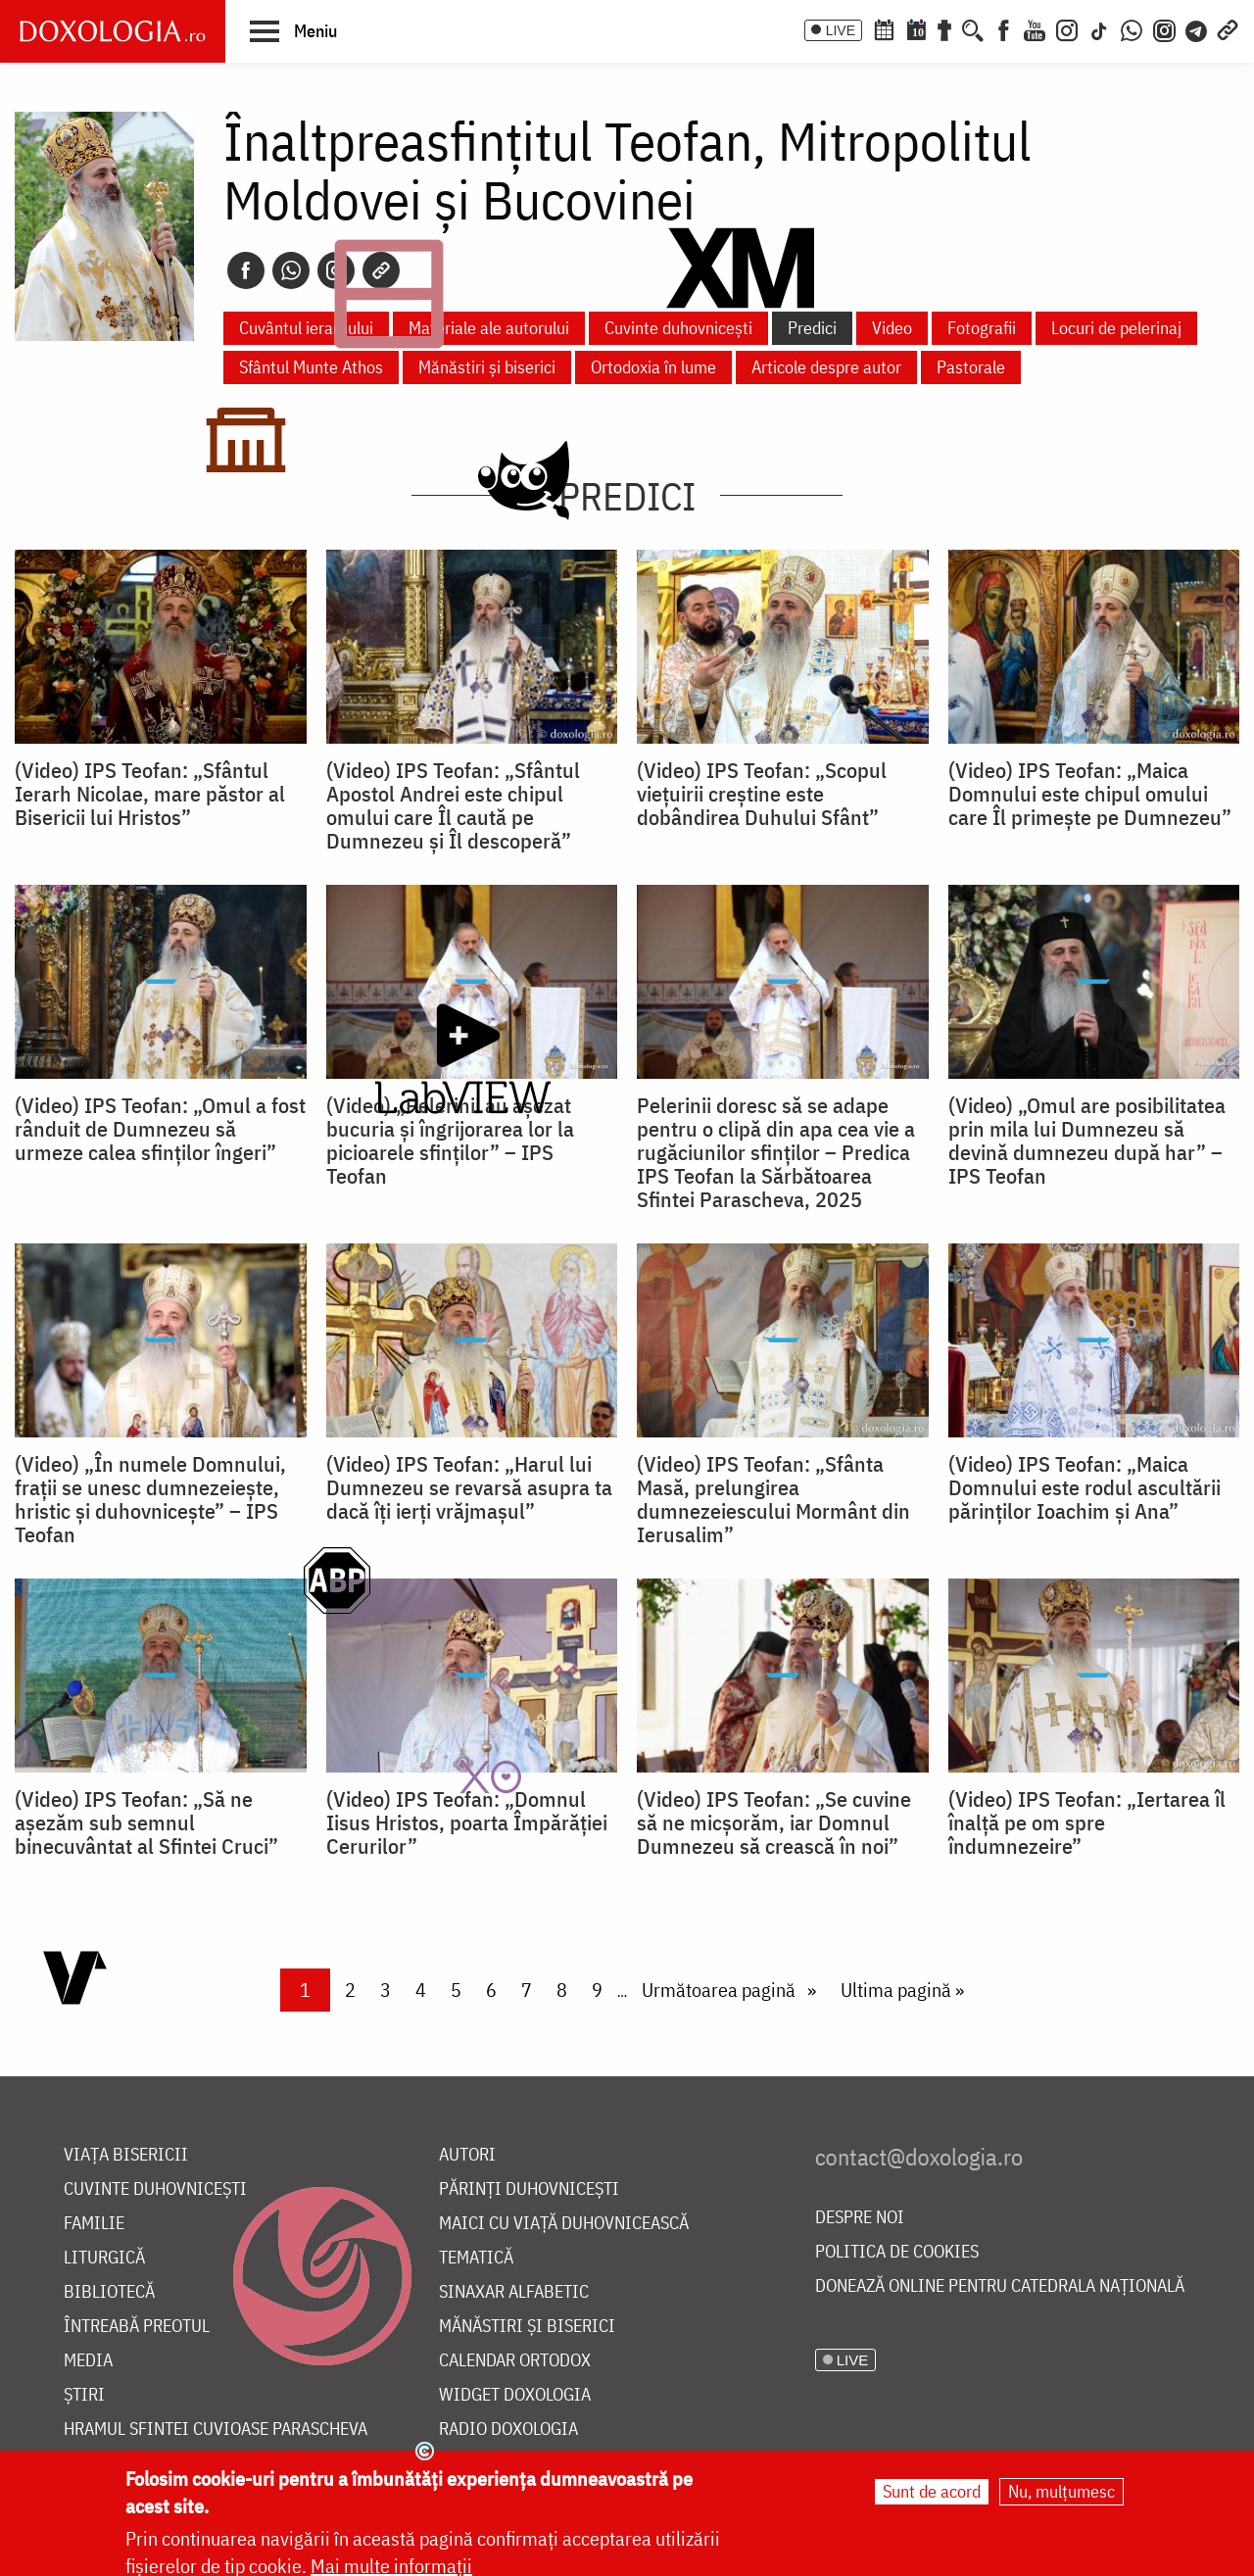 This screenshot has width=1254, height=2576. I want to click on switch to horizontal row layout, so click(389, 294).